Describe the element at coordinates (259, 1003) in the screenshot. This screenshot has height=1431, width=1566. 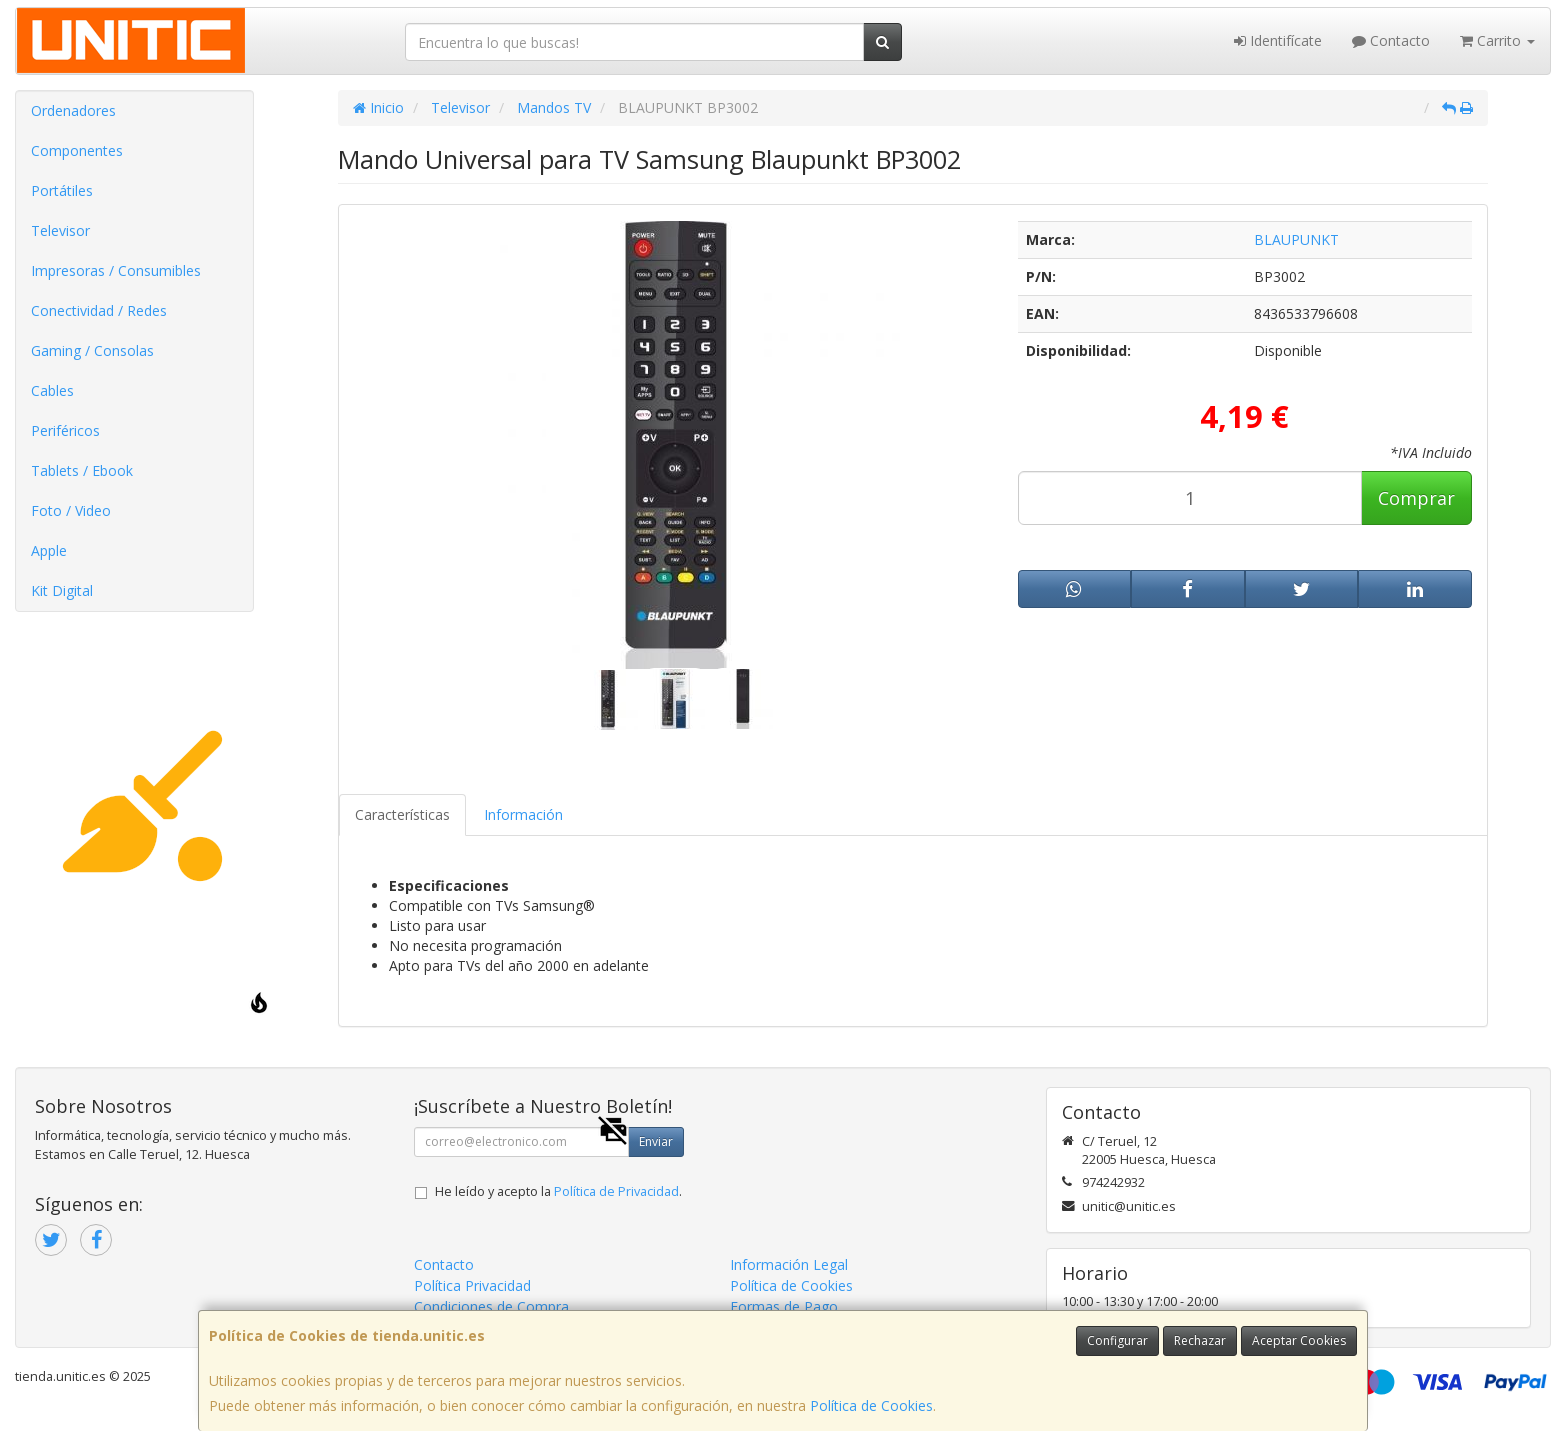
I see `locate nearby fire stations` at that location.